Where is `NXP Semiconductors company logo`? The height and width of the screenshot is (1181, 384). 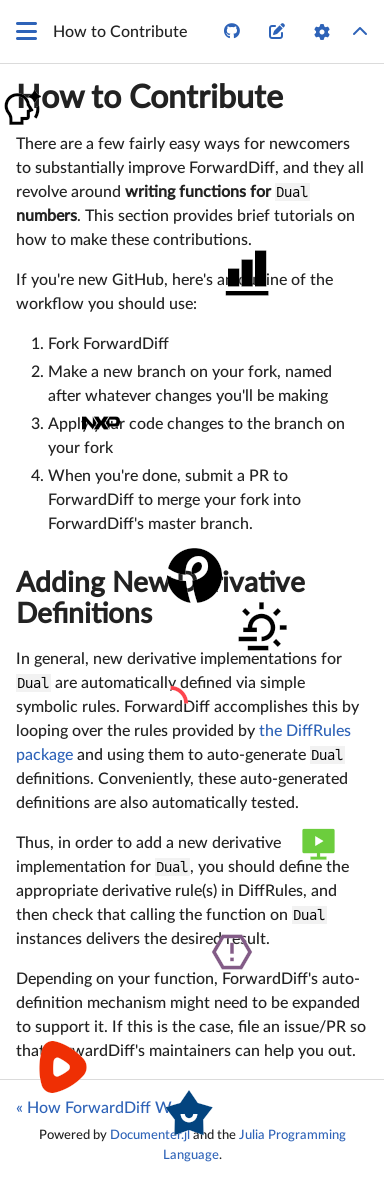 NXP Semiconductors company logo is located at coordinates (101, 423).